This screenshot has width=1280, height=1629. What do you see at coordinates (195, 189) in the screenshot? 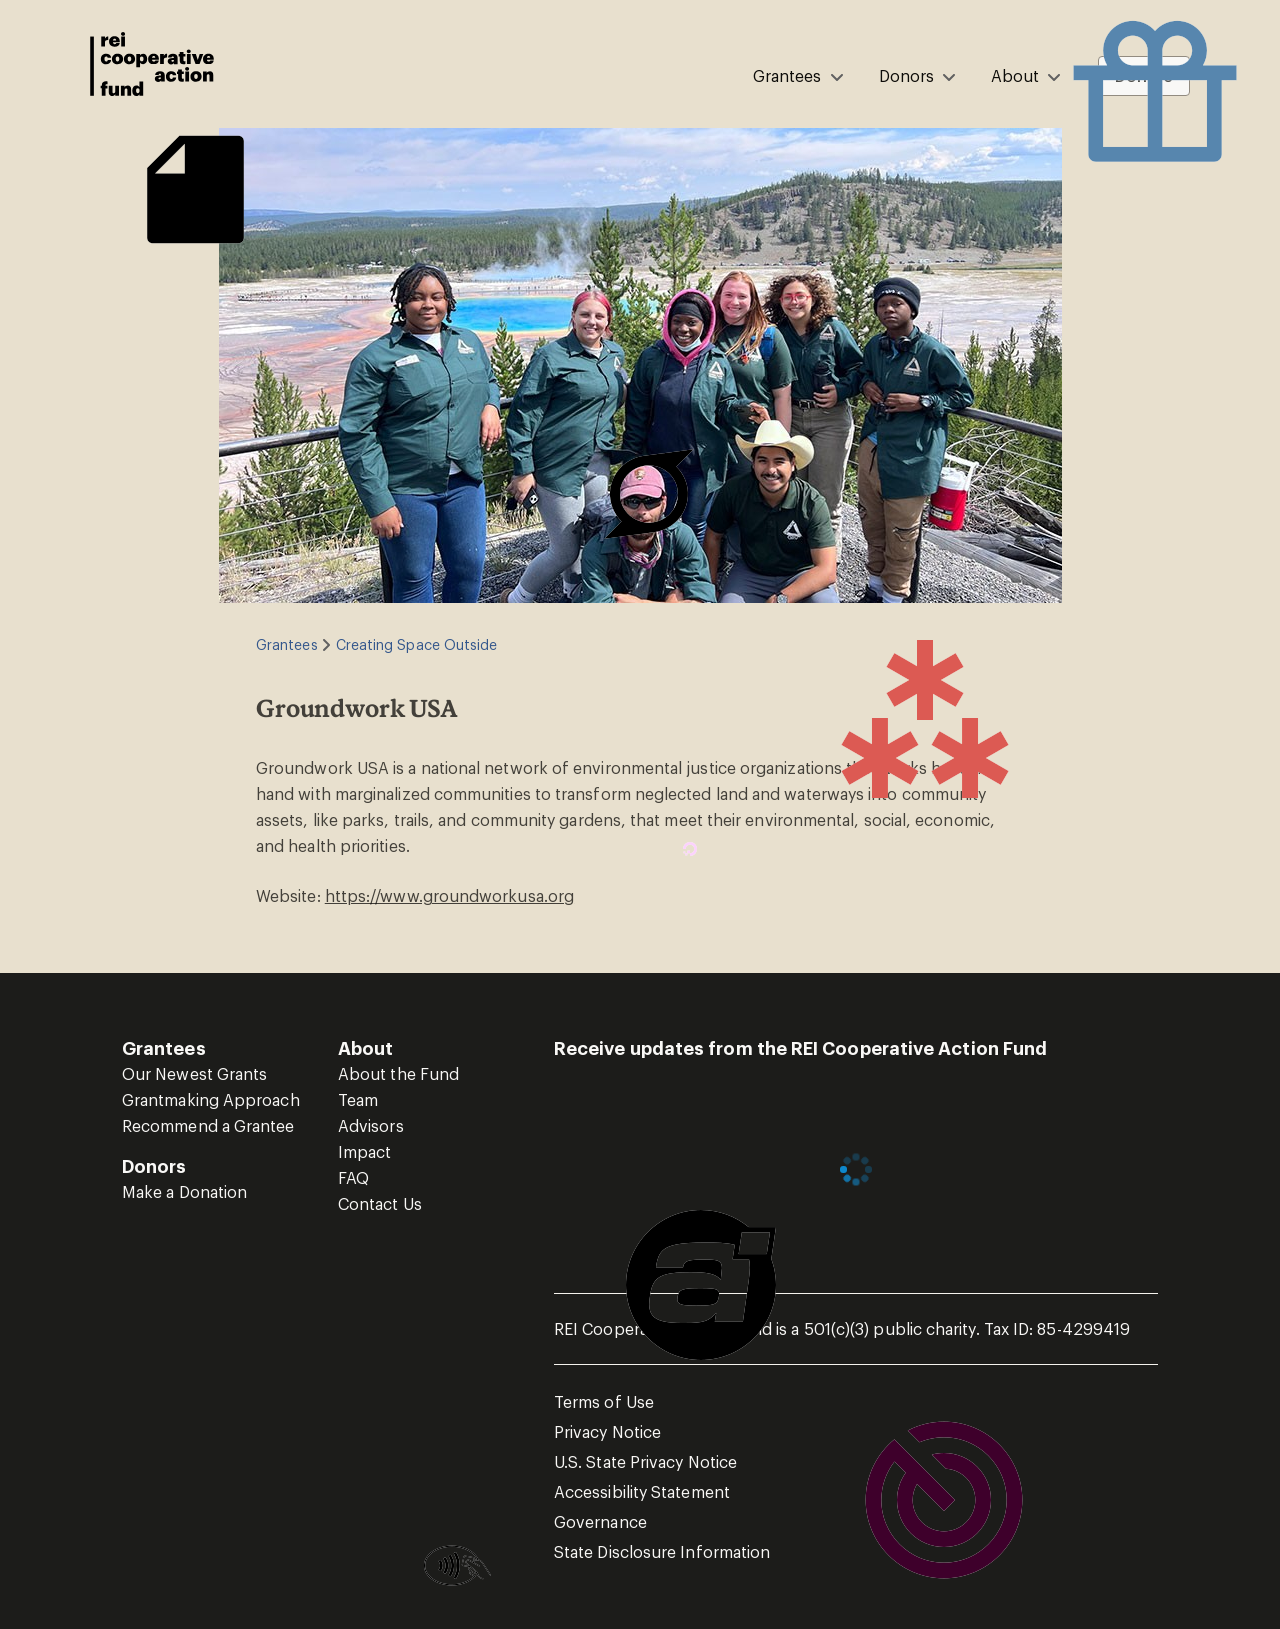
I see `view or open a document` at bounding box center [195, 189].